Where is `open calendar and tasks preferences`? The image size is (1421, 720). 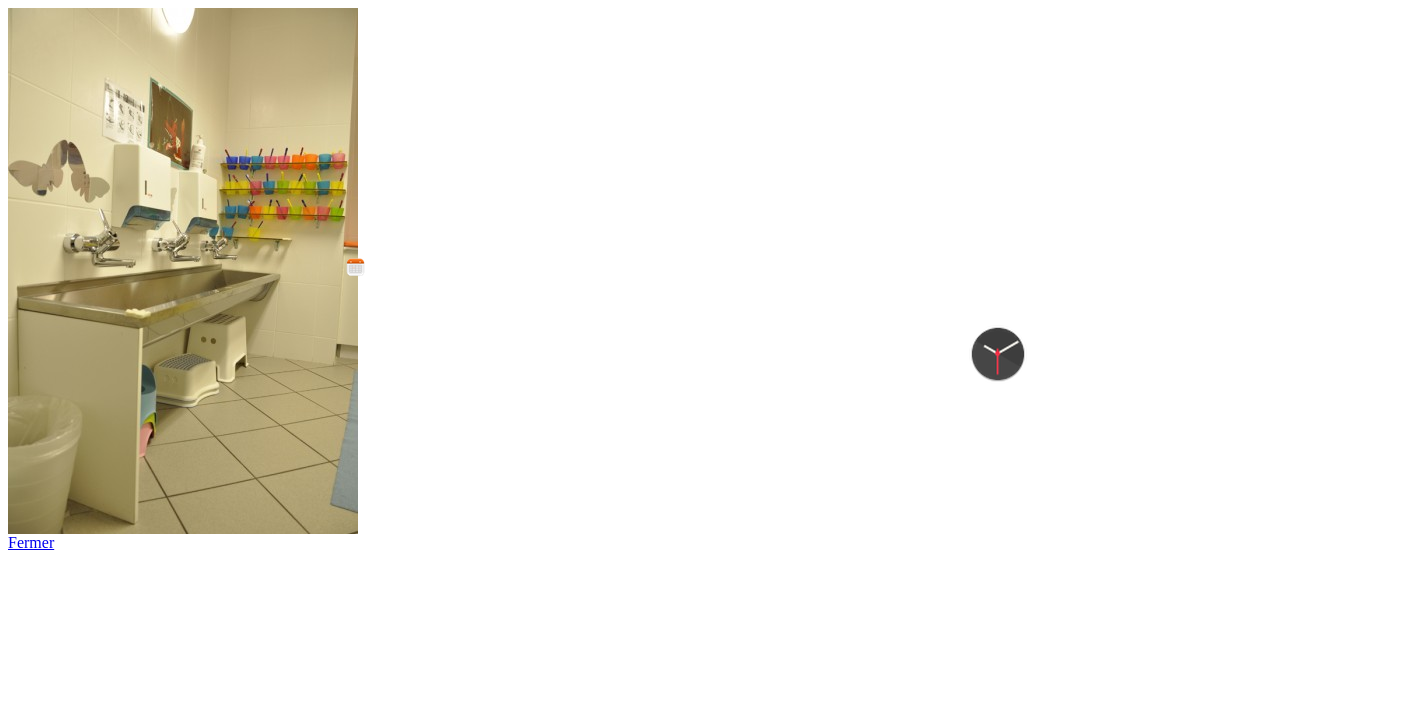 open calendar and tasks preferences is located at coordinates (355, 267).